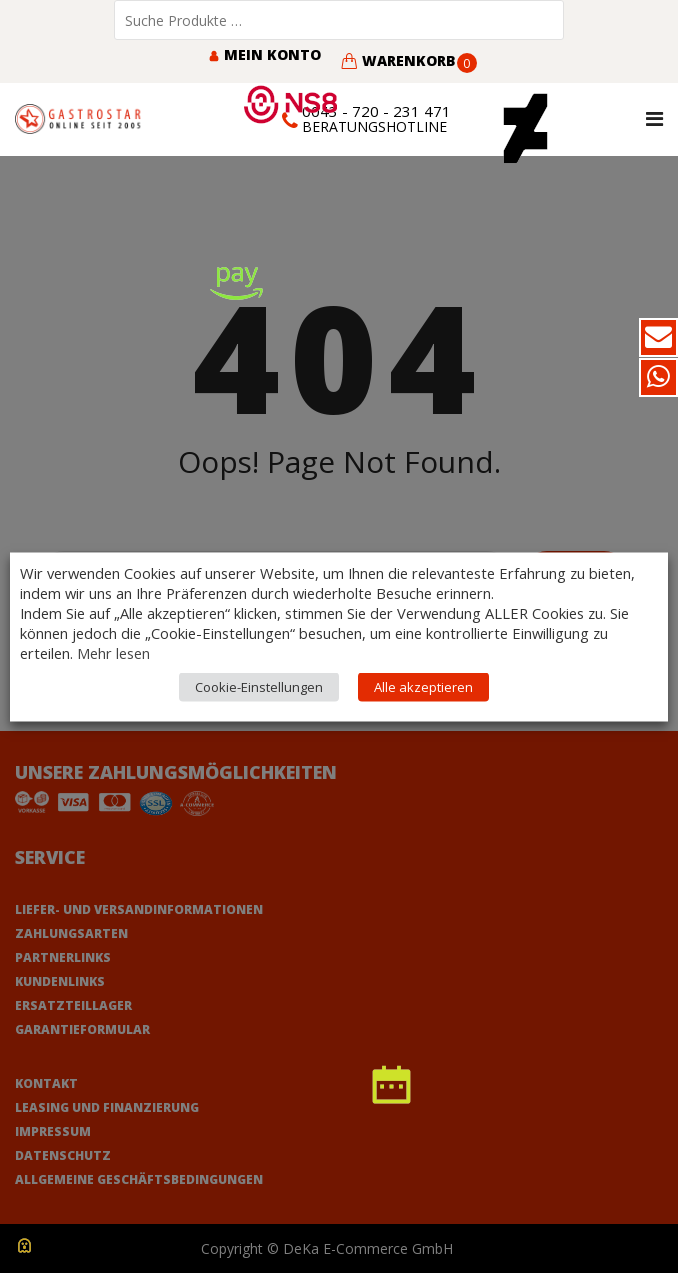 Image resolution: width=678 pixels, height=1273 pixels. I want to click on toggle ghost mode or anonymous browsing, so click(24, 1245).